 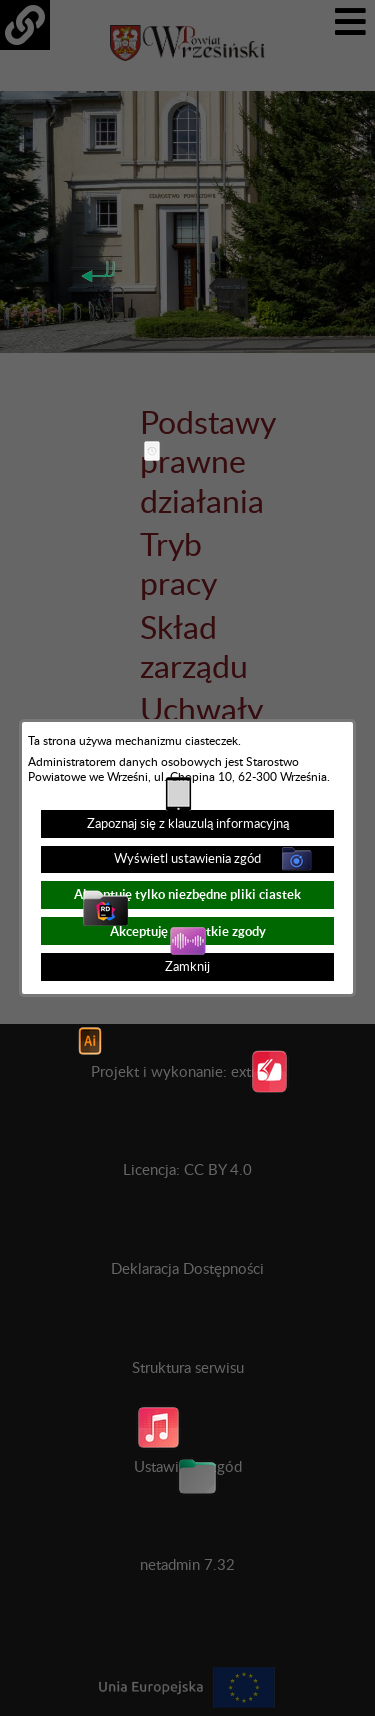 I want to click on open the audio recorder app, so click(x=188, y=941).